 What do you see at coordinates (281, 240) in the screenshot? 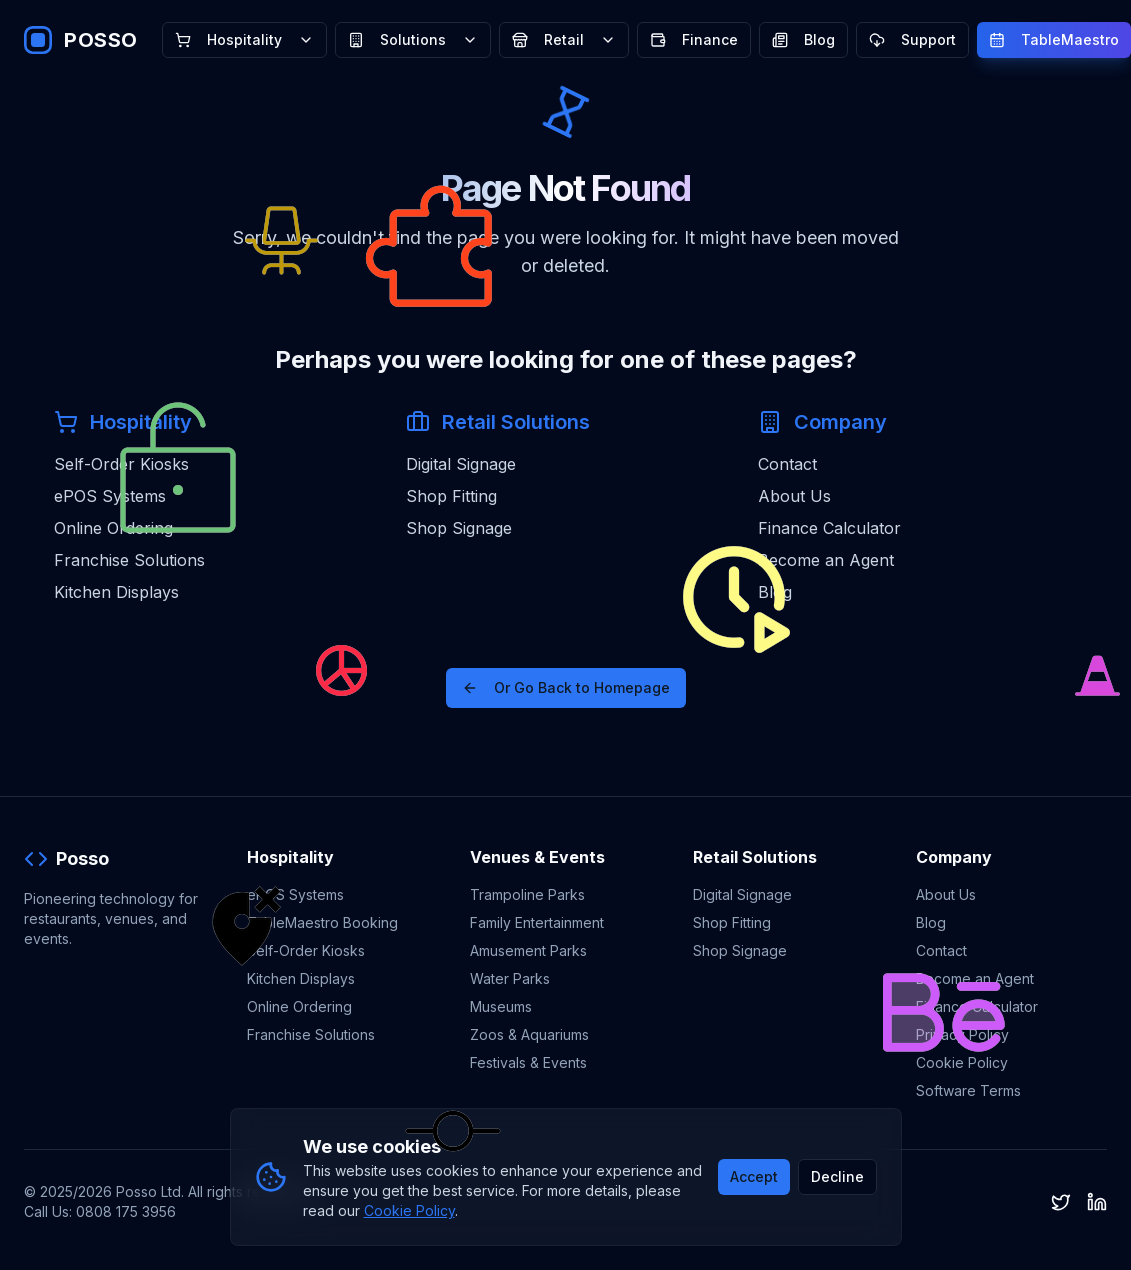
I see `access workspace or office settings` at bounding box center [281, 240].